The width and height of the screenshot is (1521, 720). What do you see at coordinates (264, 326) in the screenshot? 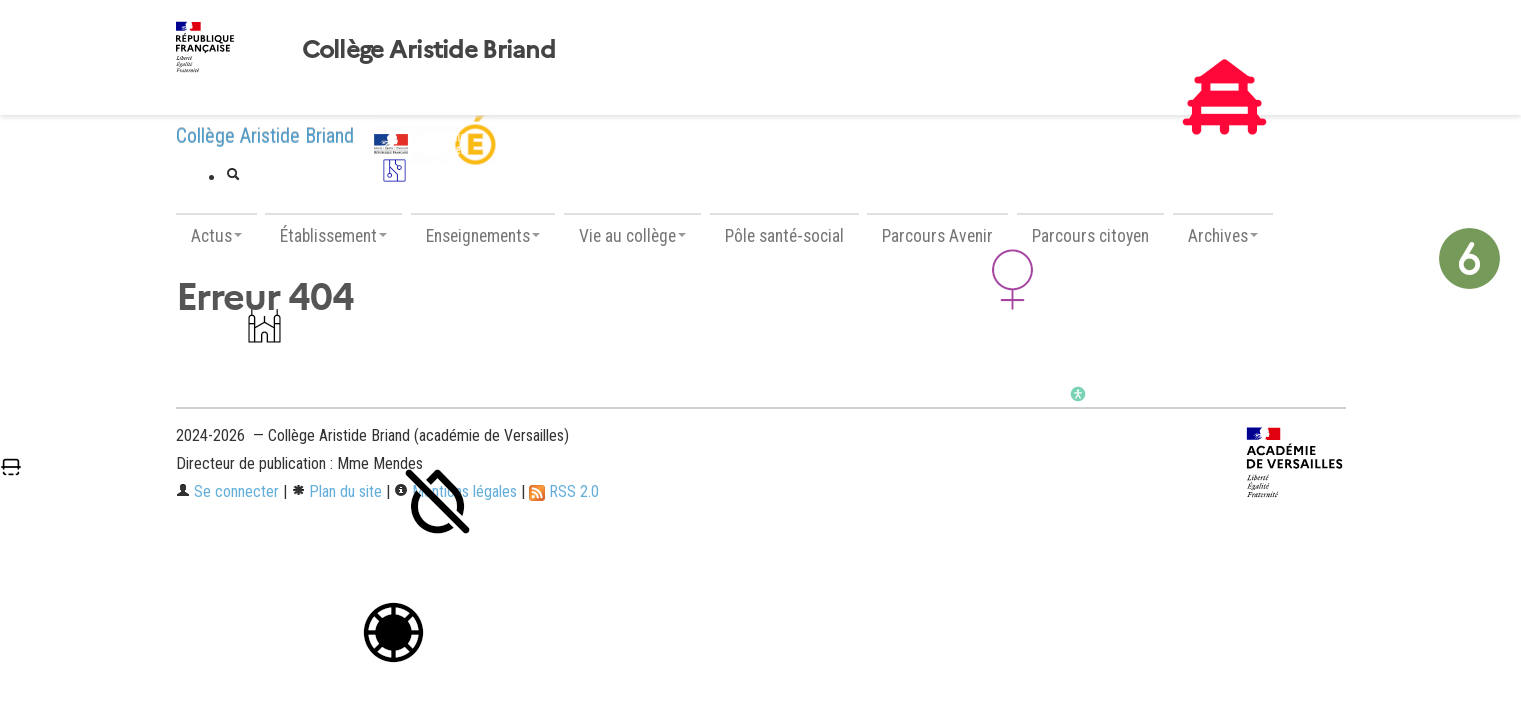
I see `locate nearby synagogues` at bounding box center [264, 326].